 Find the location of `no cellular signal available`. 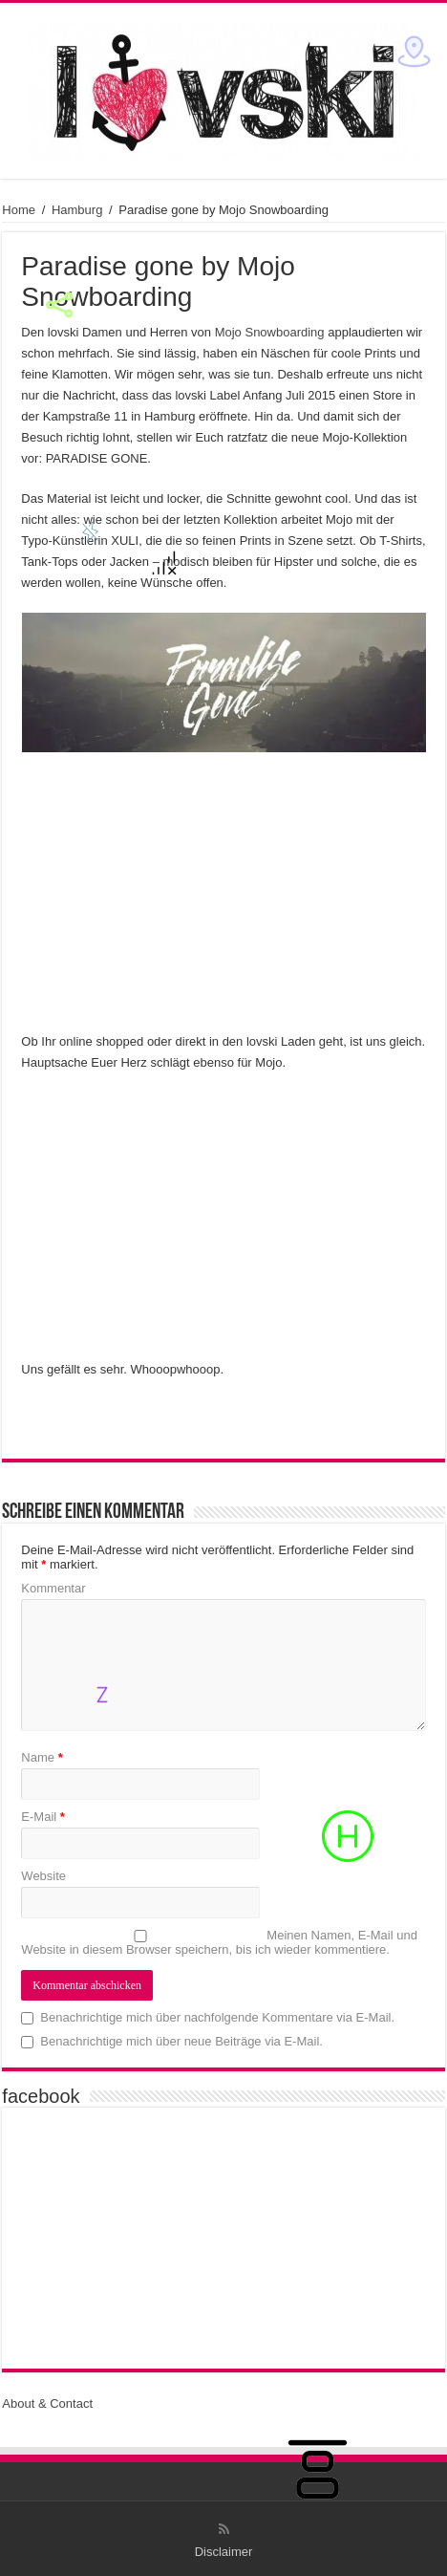

no cellular signal available is located at coordinates (164, 564).